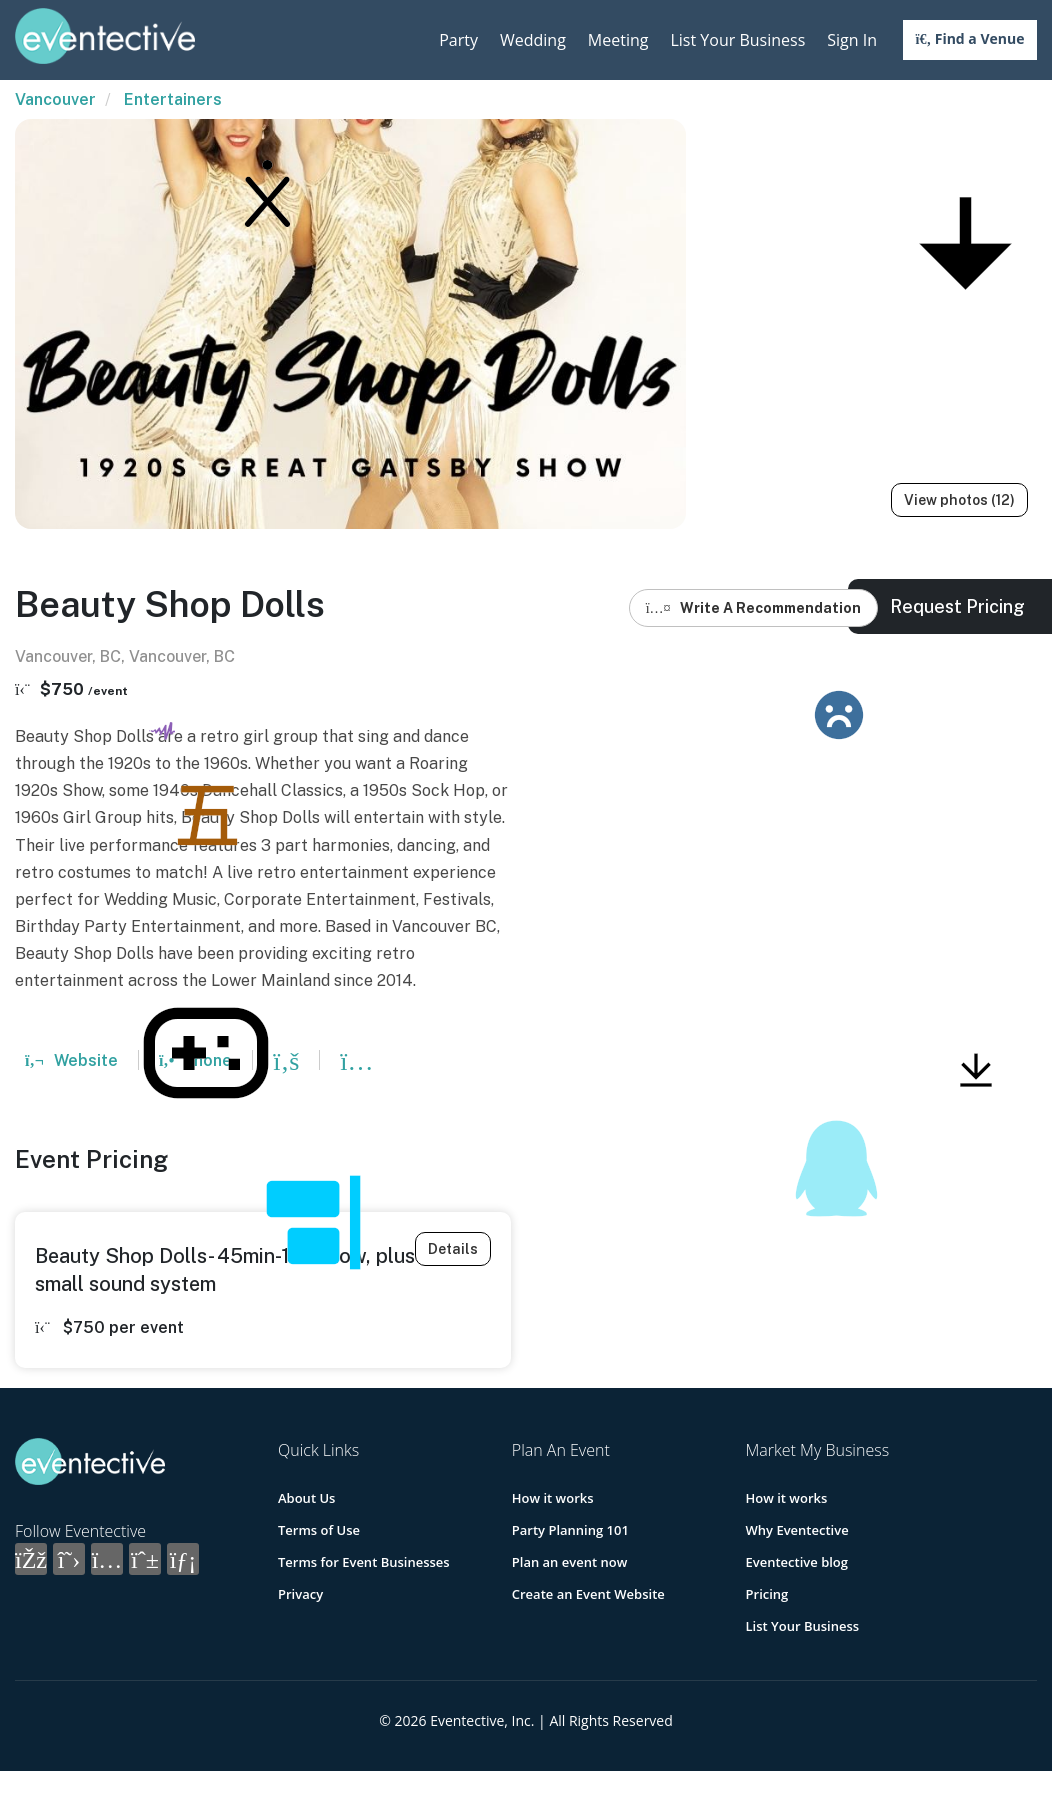  What do you see at coordinates (836, 1168) in the screenshot?
I see `open QQ messenger app` at bounding box center [836, 1168].